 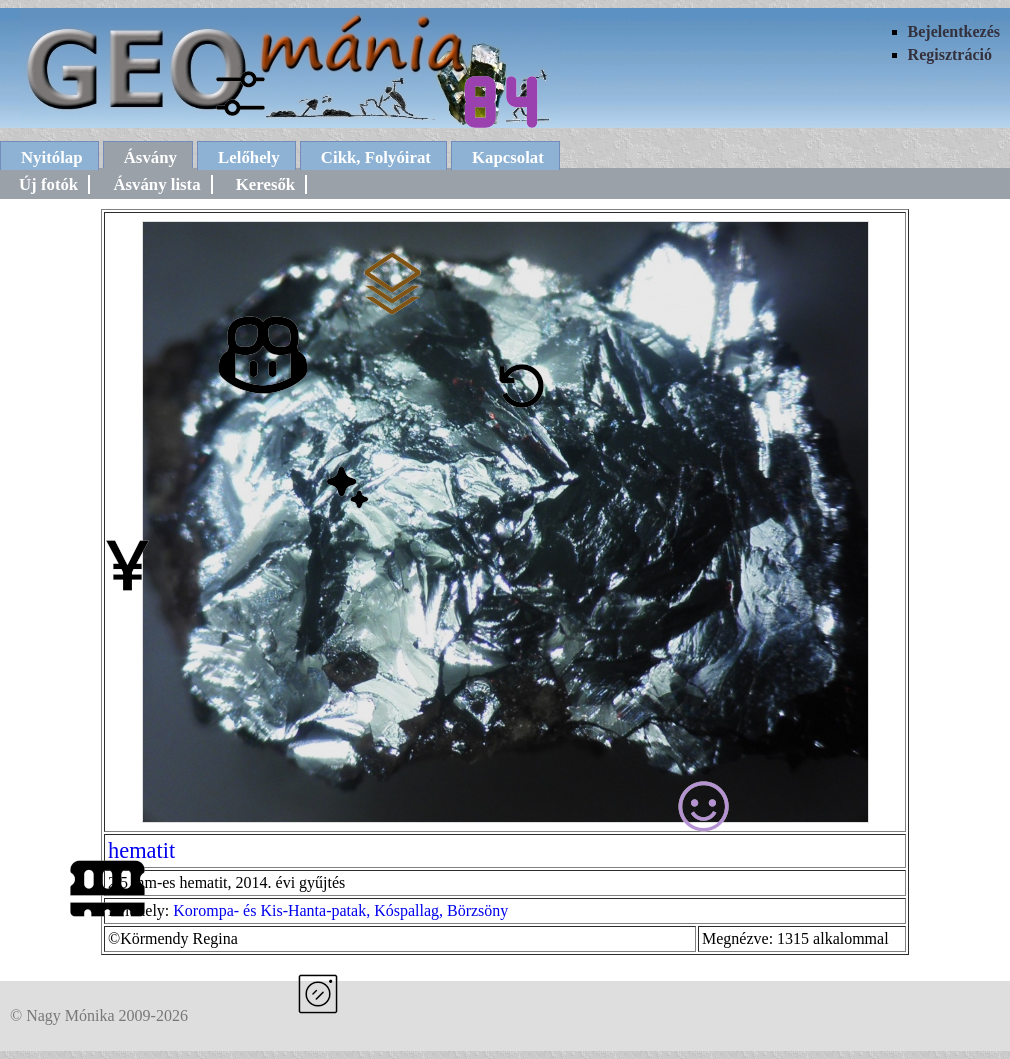 I want to click on toggle layer visibility in editor, so click(x=392, y=283).